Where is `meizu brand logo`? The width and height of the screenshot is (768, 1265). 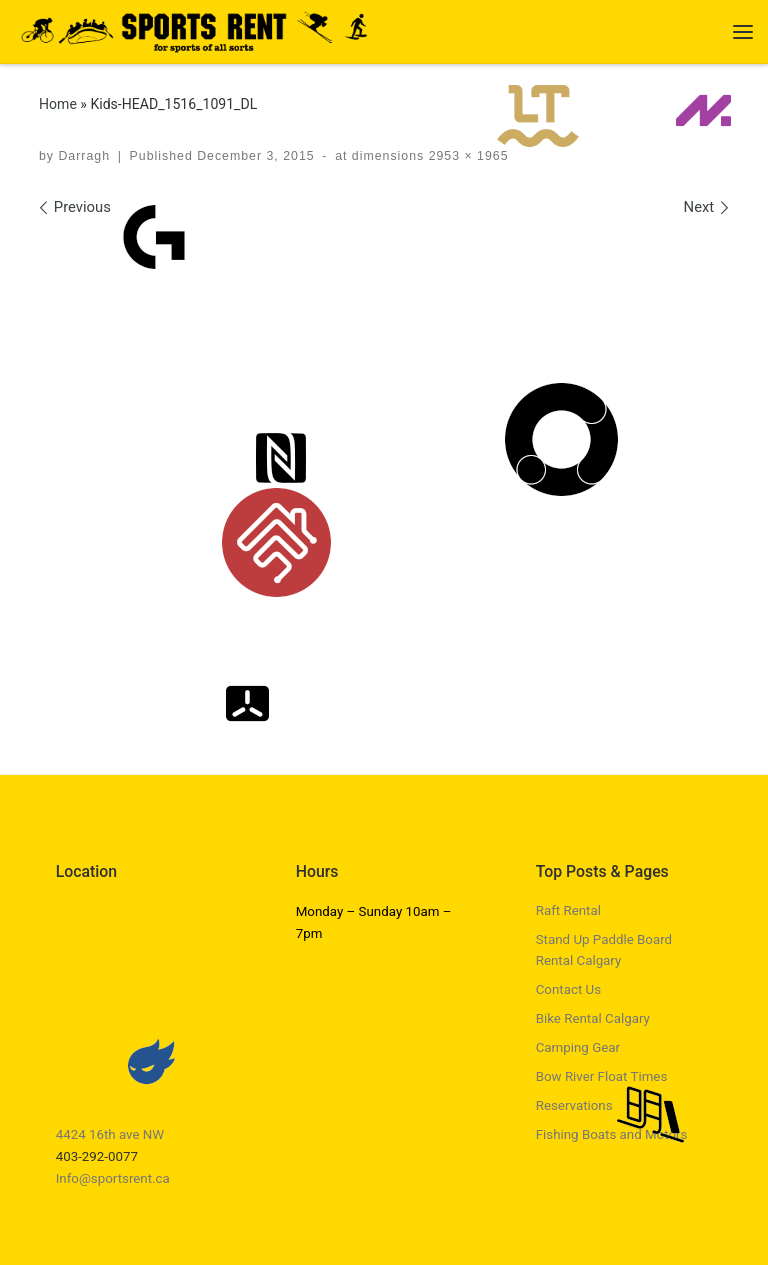 meizu brand logo is located at coordinates (703, 110).